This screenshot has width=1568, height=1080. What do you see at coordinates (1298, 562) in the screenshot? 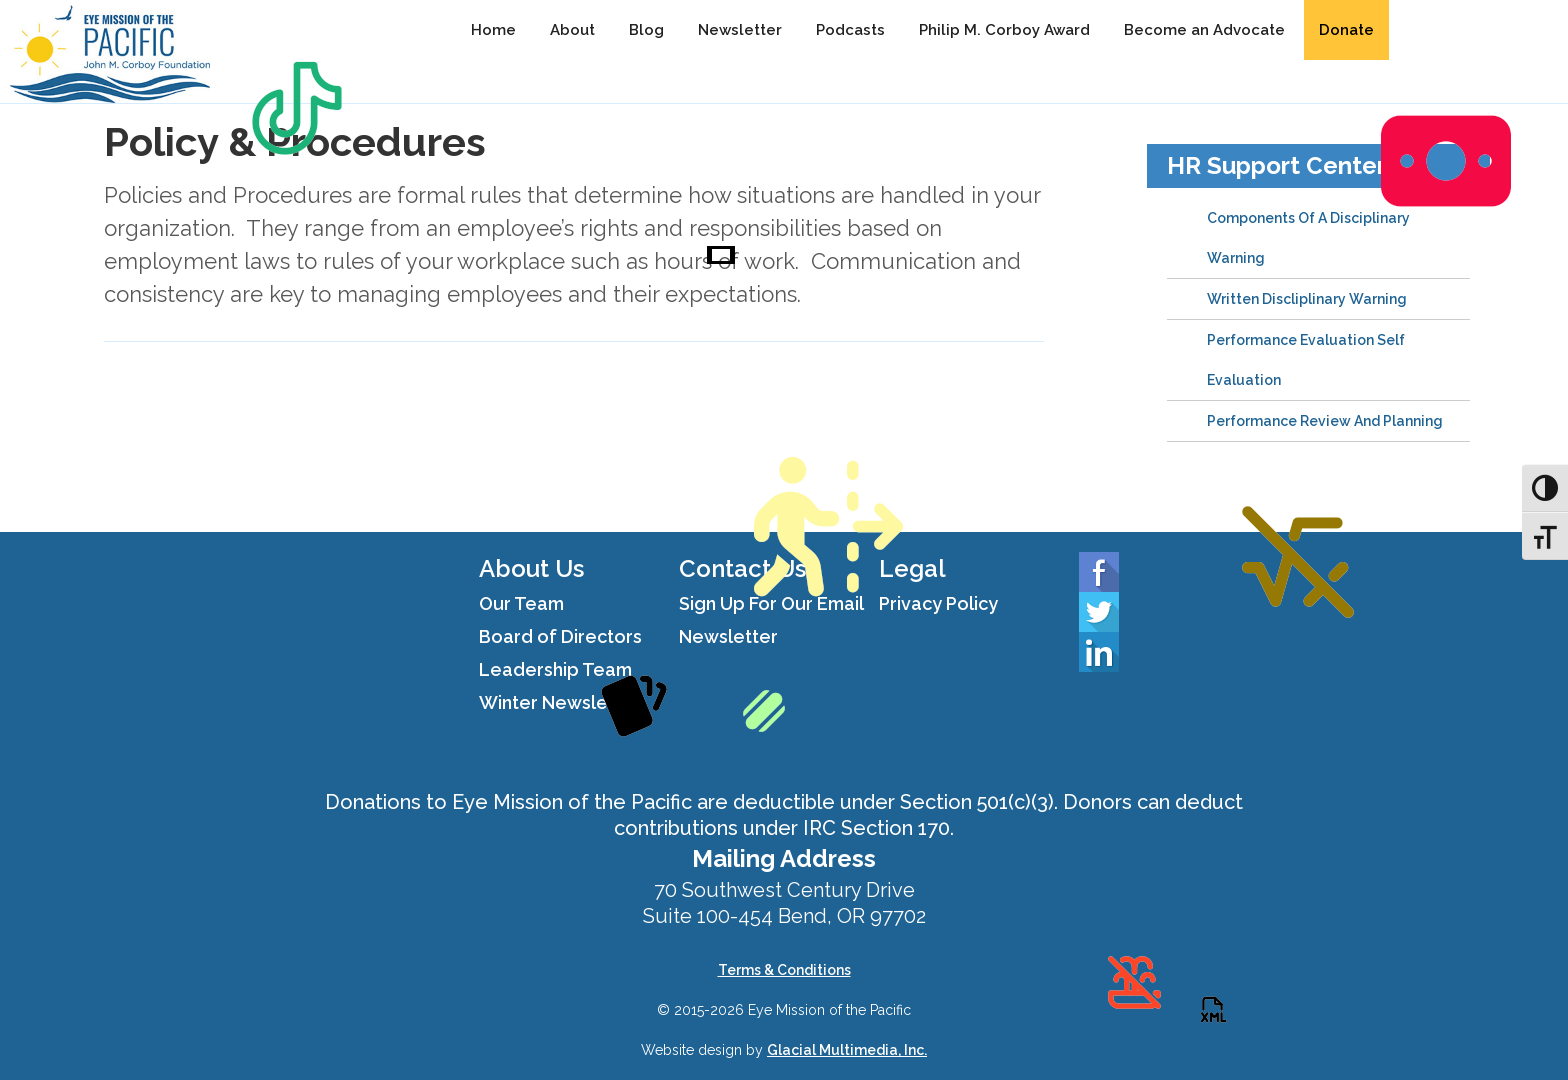
I see `disable math mode or calculations` at bounding box center [1298, 562].